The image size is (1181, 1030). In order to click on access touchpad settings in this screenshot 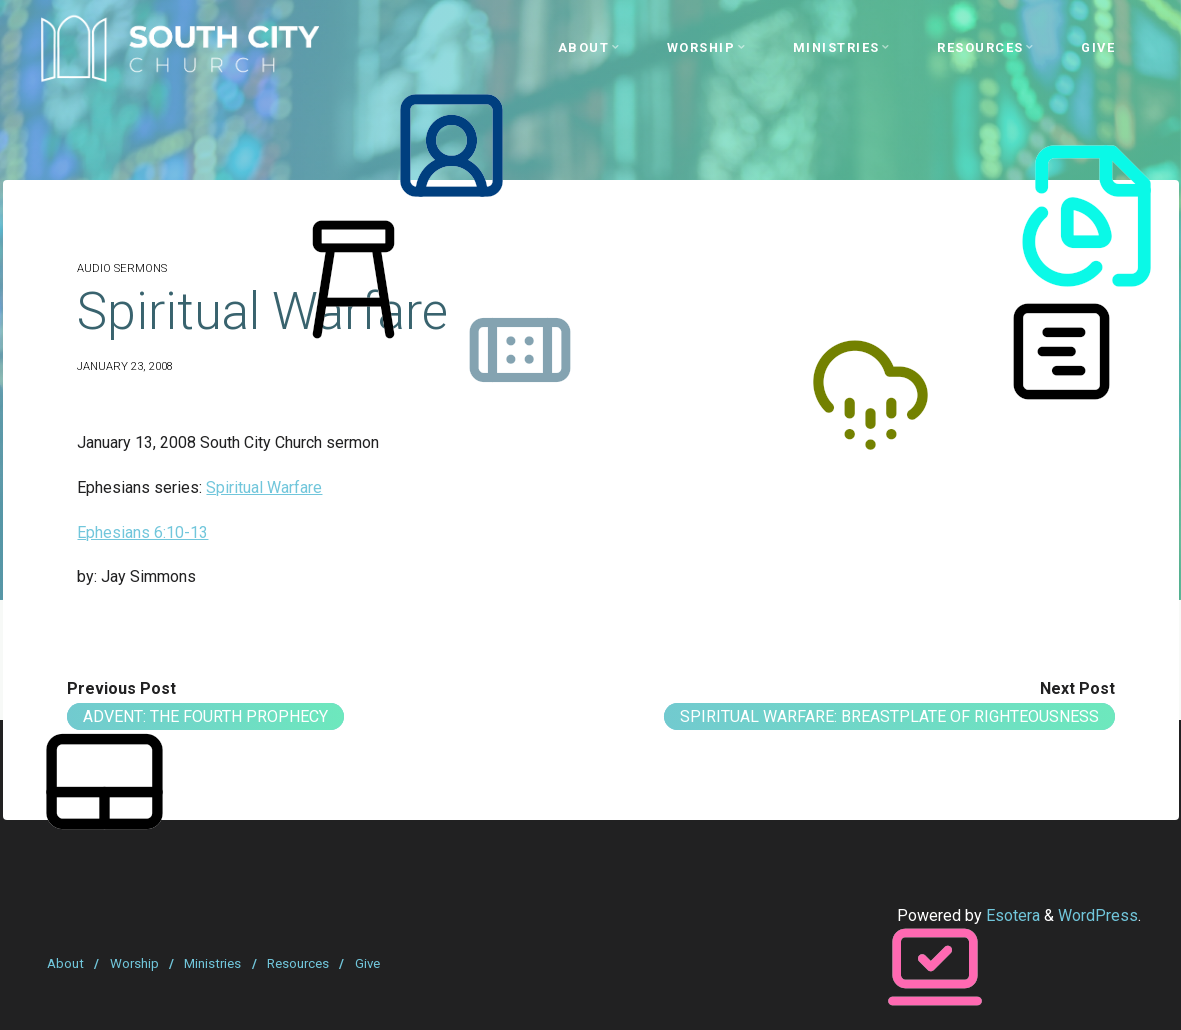, I will do `click(104, 781)`.